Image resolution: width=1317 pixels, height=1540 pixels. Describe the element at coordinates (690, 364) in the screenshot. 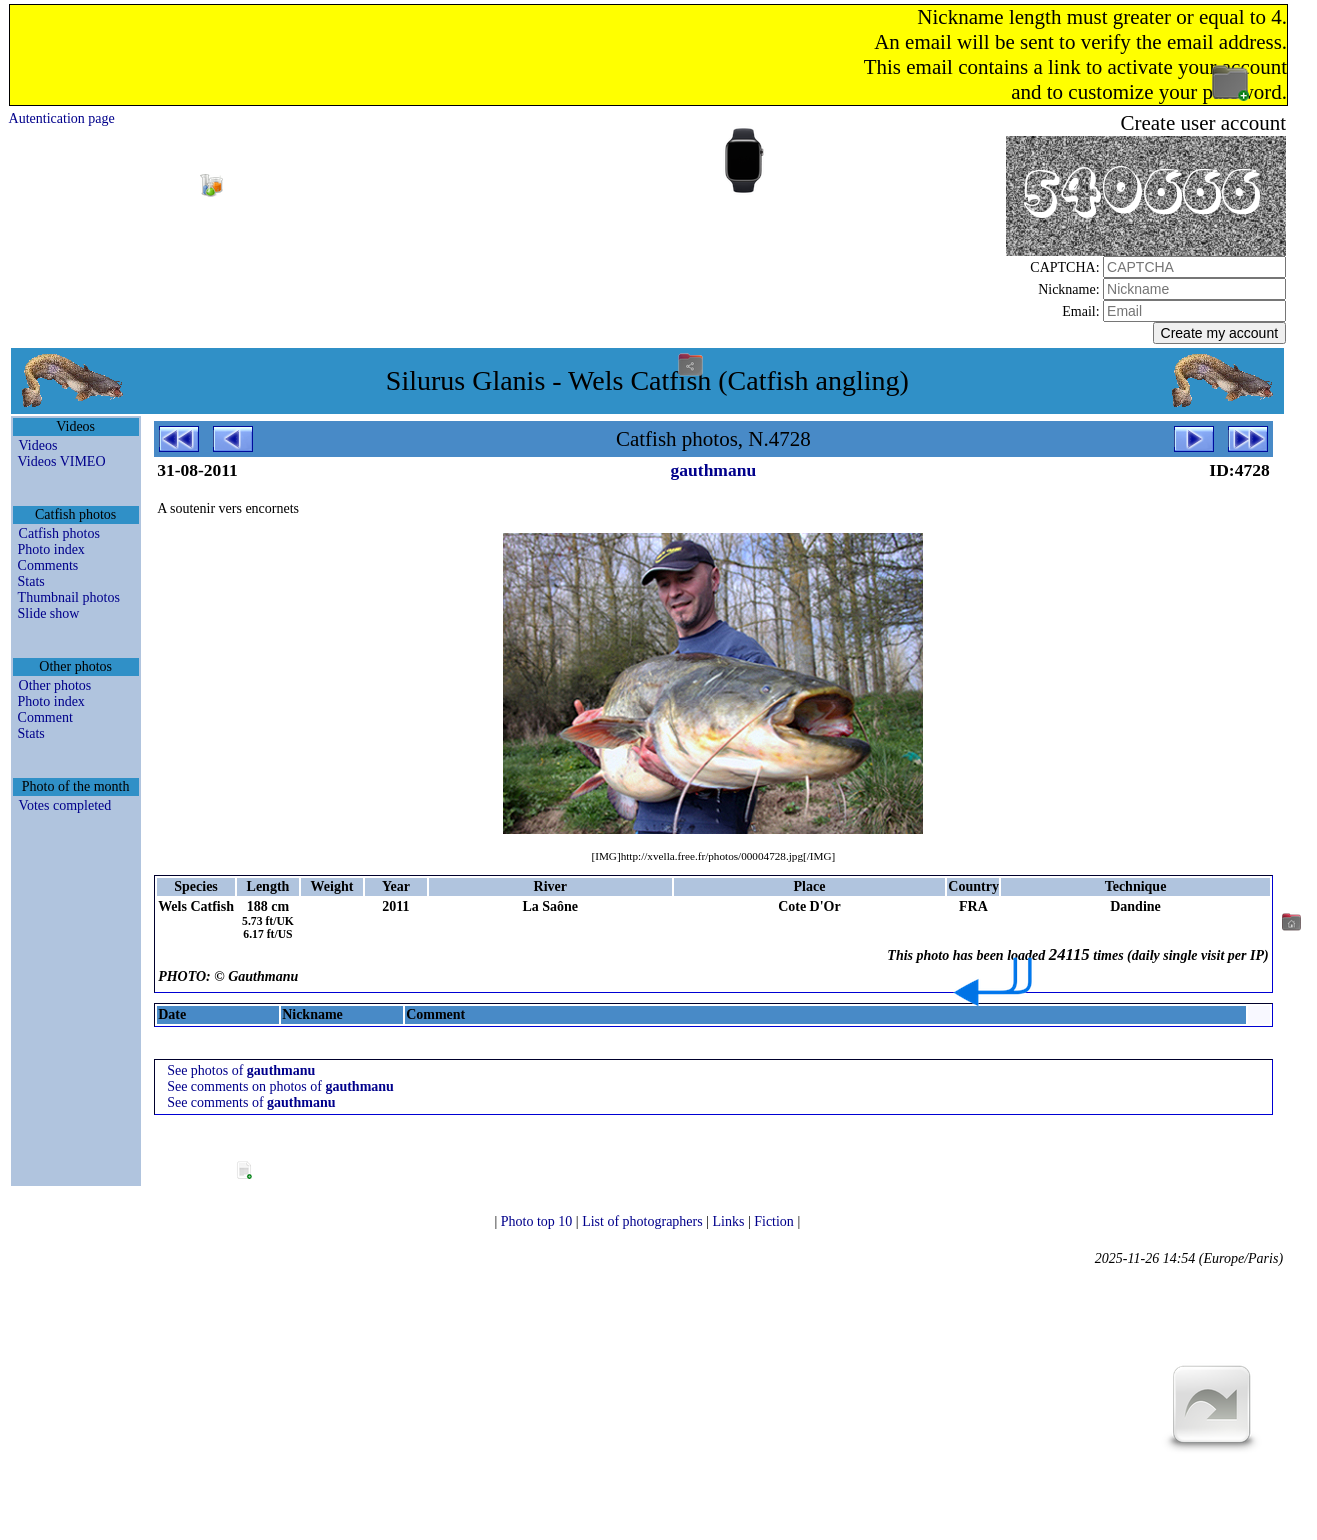

I see `open your public shared folder` at that location.